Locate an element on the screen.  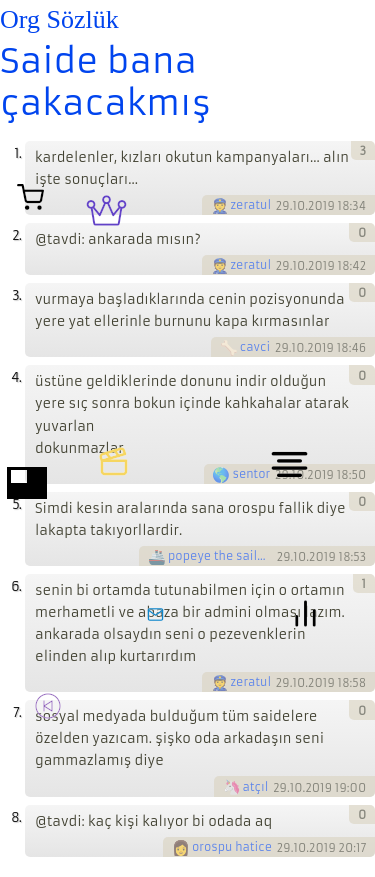
indicates premium or VIP membership status is located at coordinates (106, 212).